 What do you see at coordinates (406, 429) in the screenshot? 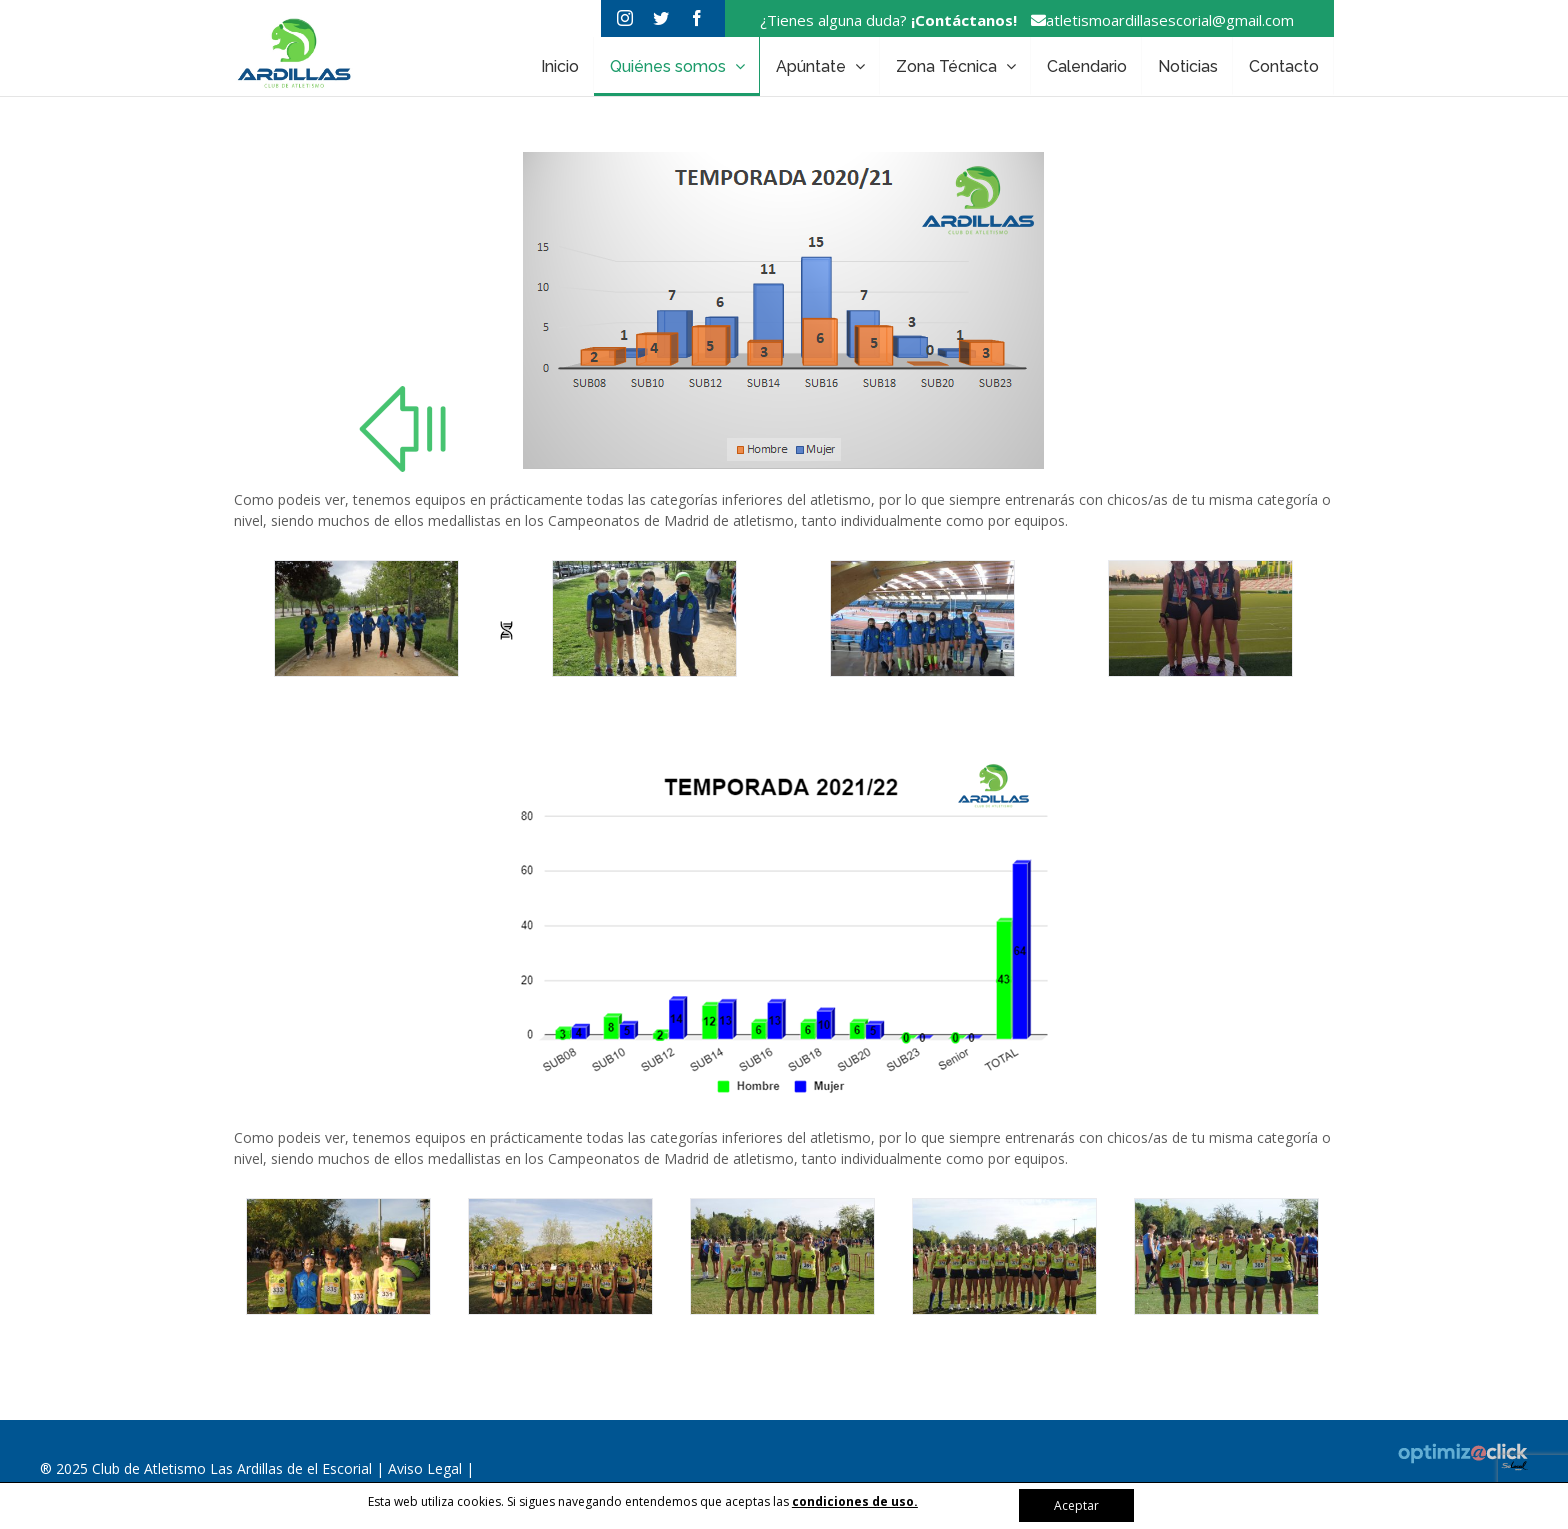
I see `go back multiple steps` at bounding box center [406, 429].